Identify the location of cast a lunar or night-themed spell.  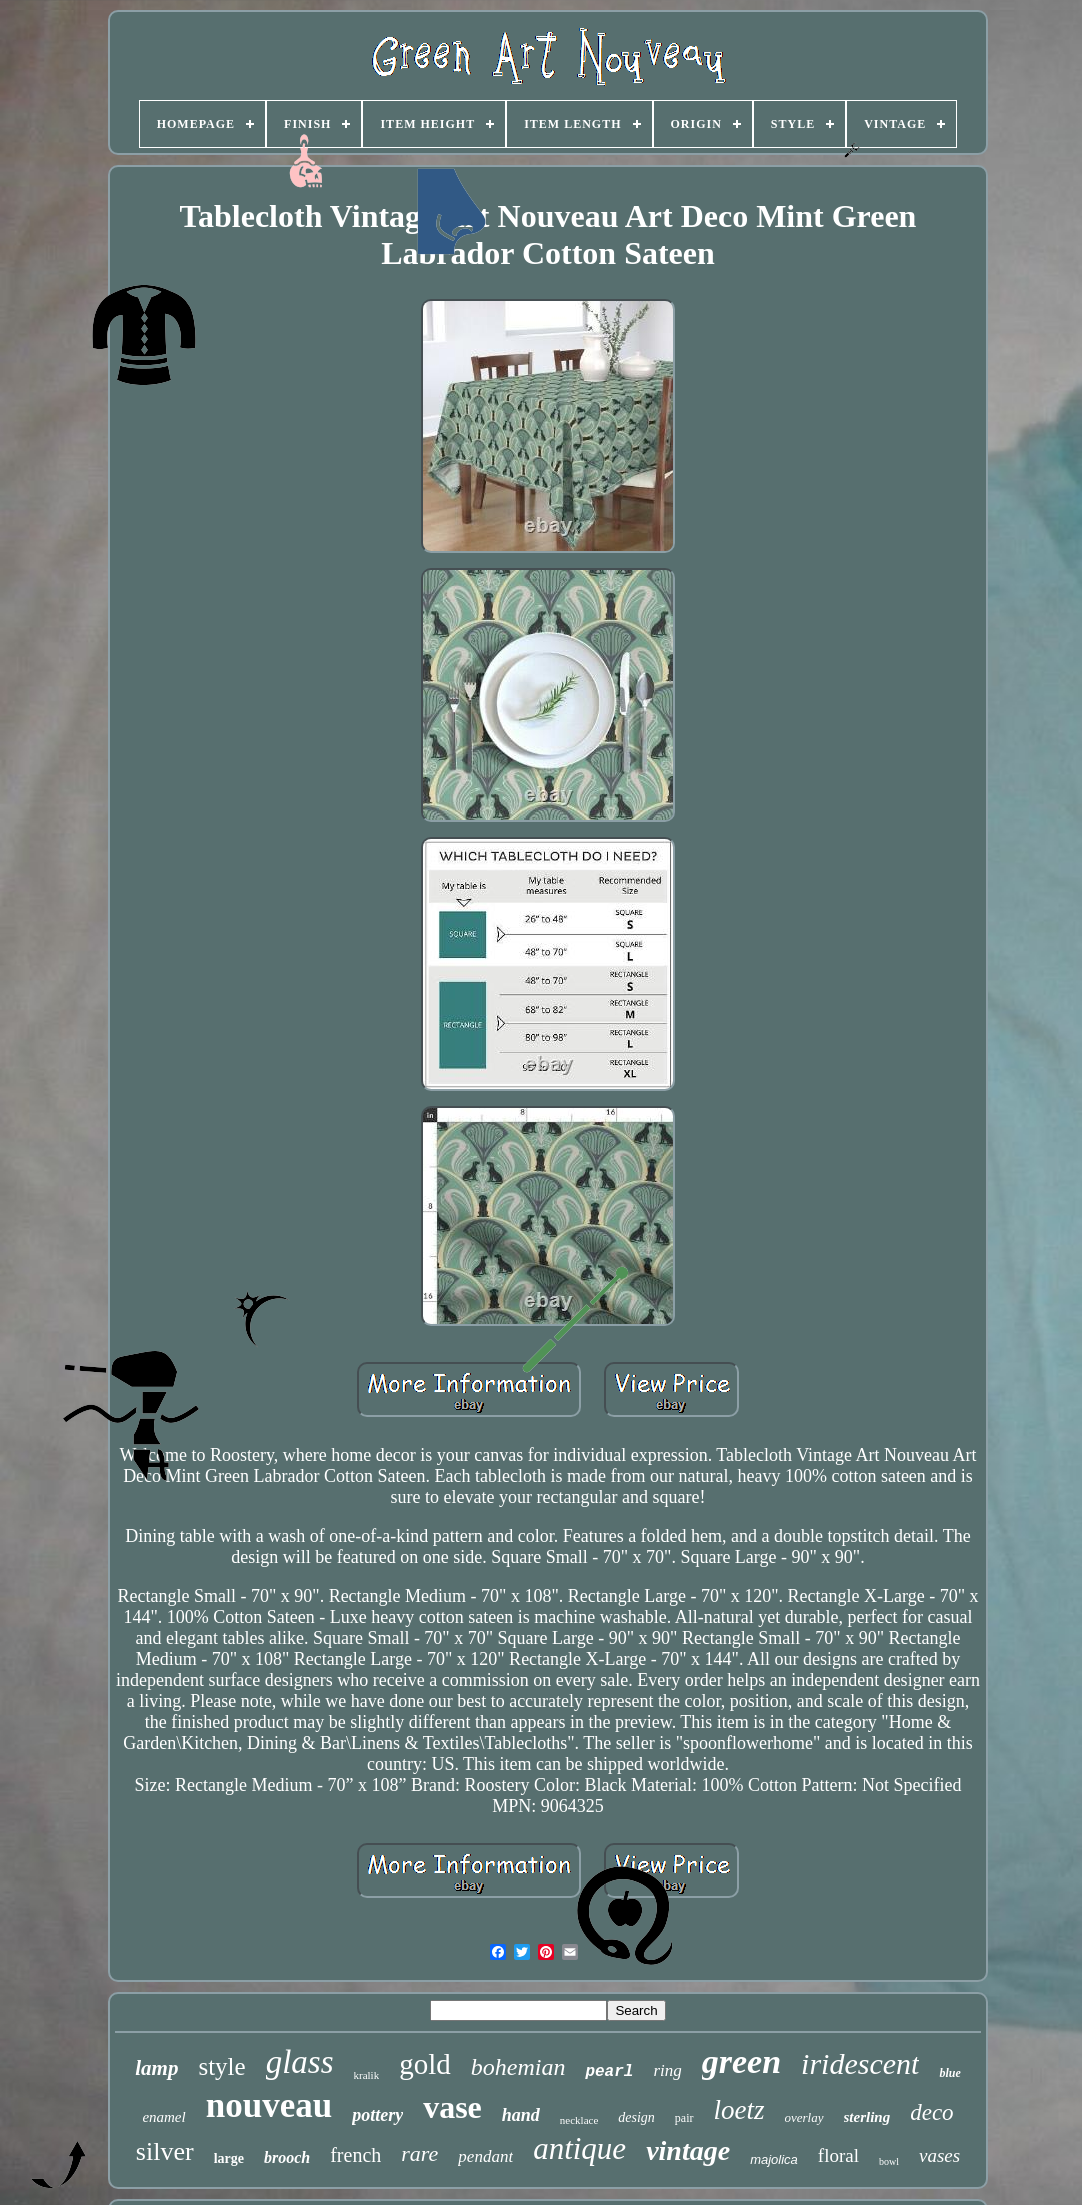
(852, 150).